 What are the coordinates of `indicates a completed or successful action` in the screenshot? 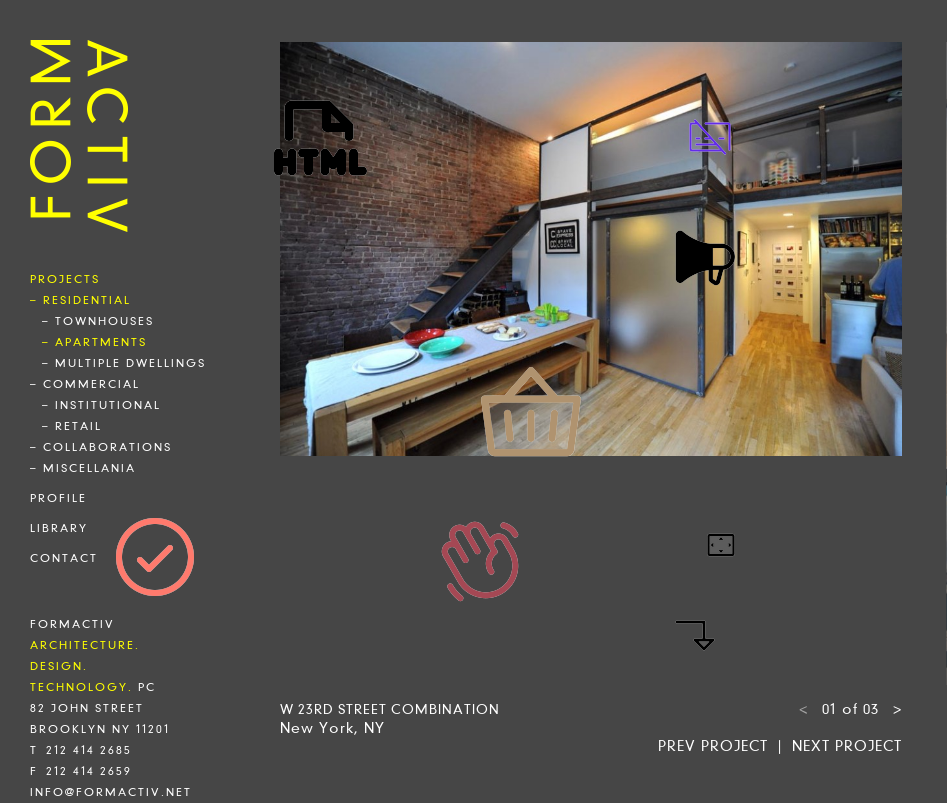 It's located at (155, 557).